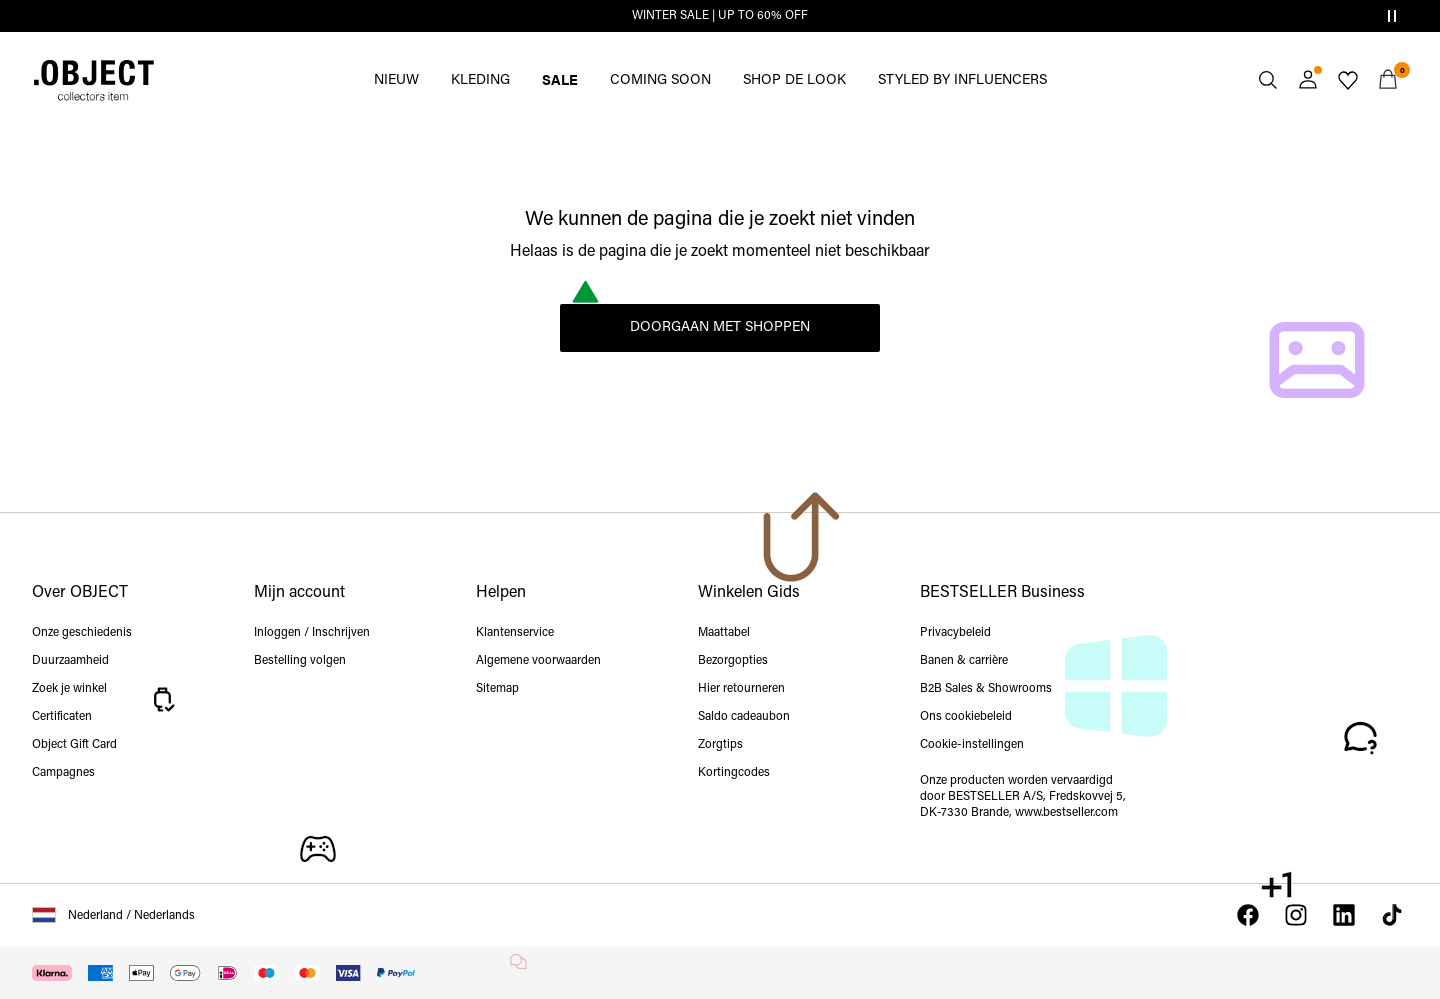  Describe the element at coordinates (1317, 360) in the screenshot. I see `access audio recordings or cassette archives` at that location.